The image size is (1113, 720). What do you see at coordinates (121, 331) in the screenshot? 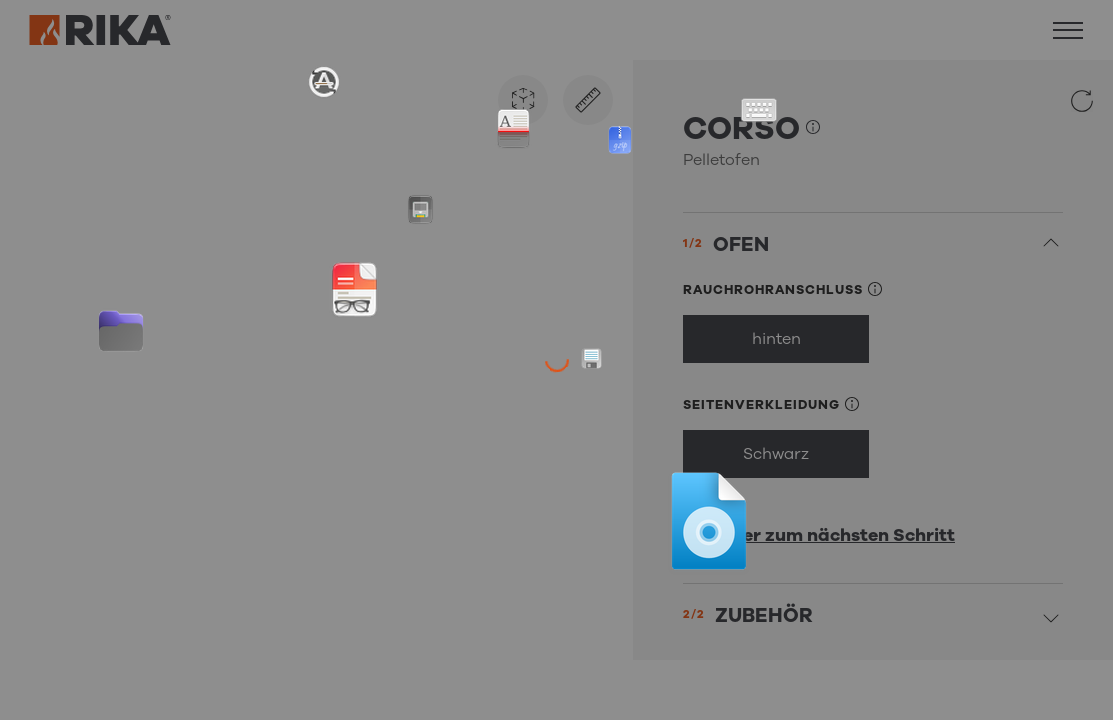
I see `view contents of an open folder` at bounding box center [121, 331].